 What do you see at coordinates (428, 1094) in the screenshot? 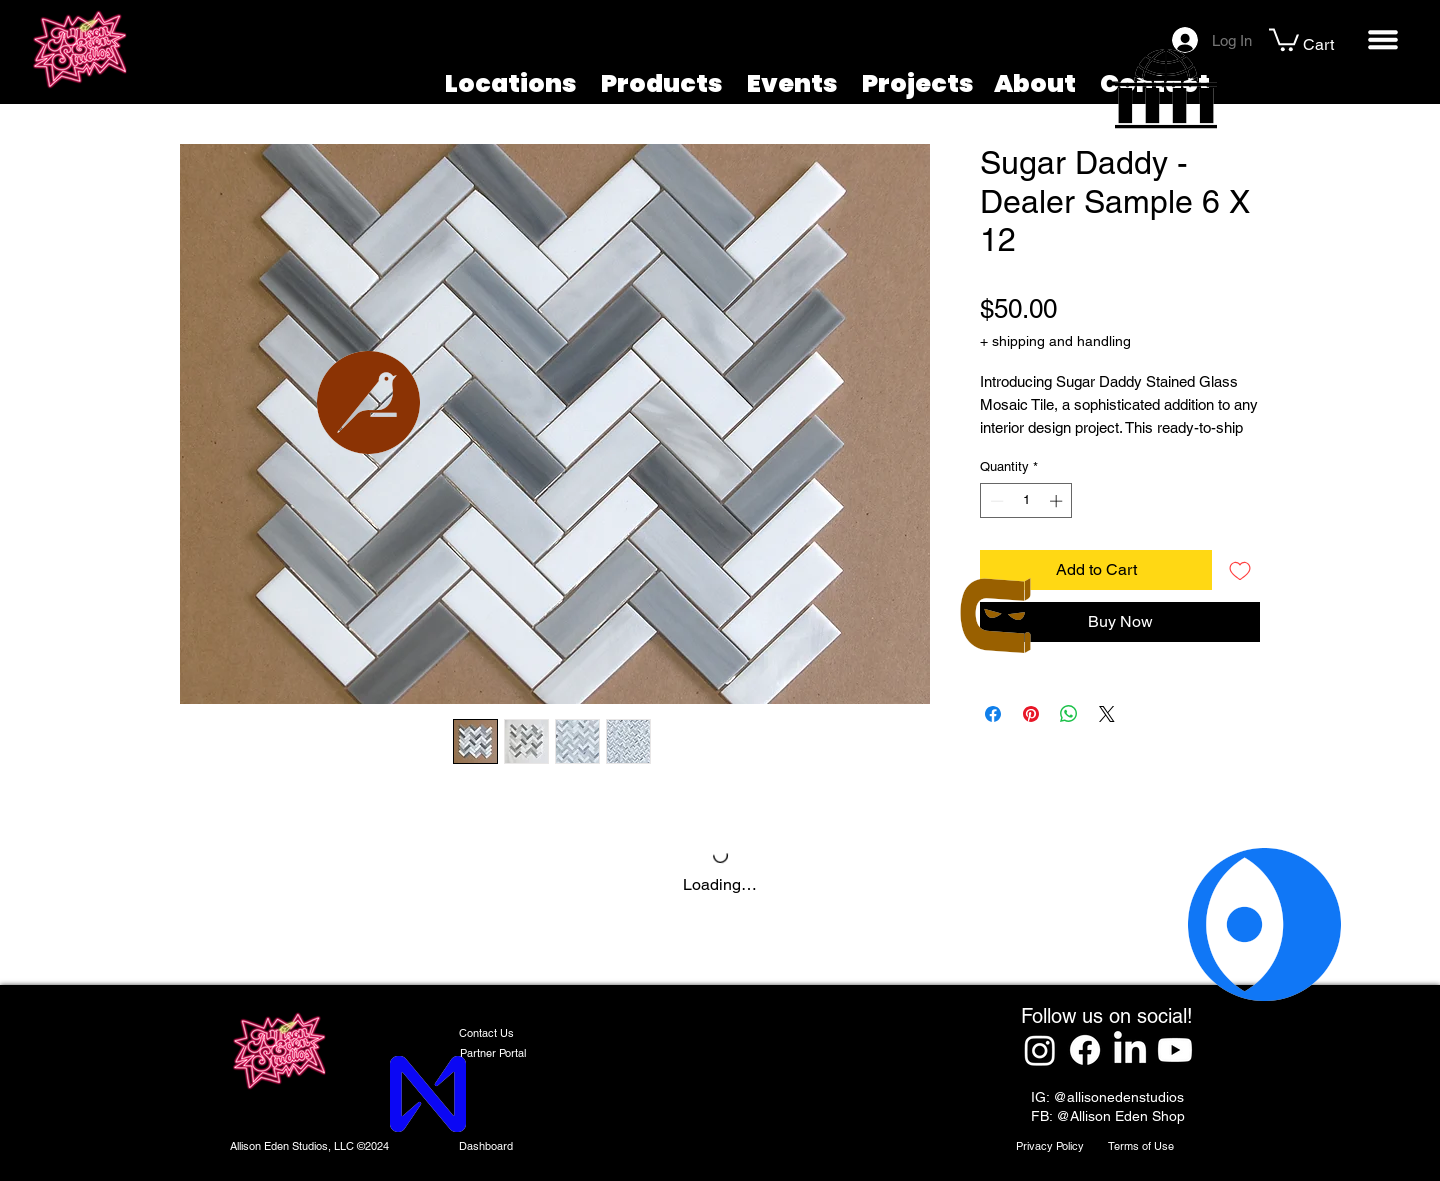
I see `access NEAR Protocol wallet or account` at bounding box center [428, 1094].